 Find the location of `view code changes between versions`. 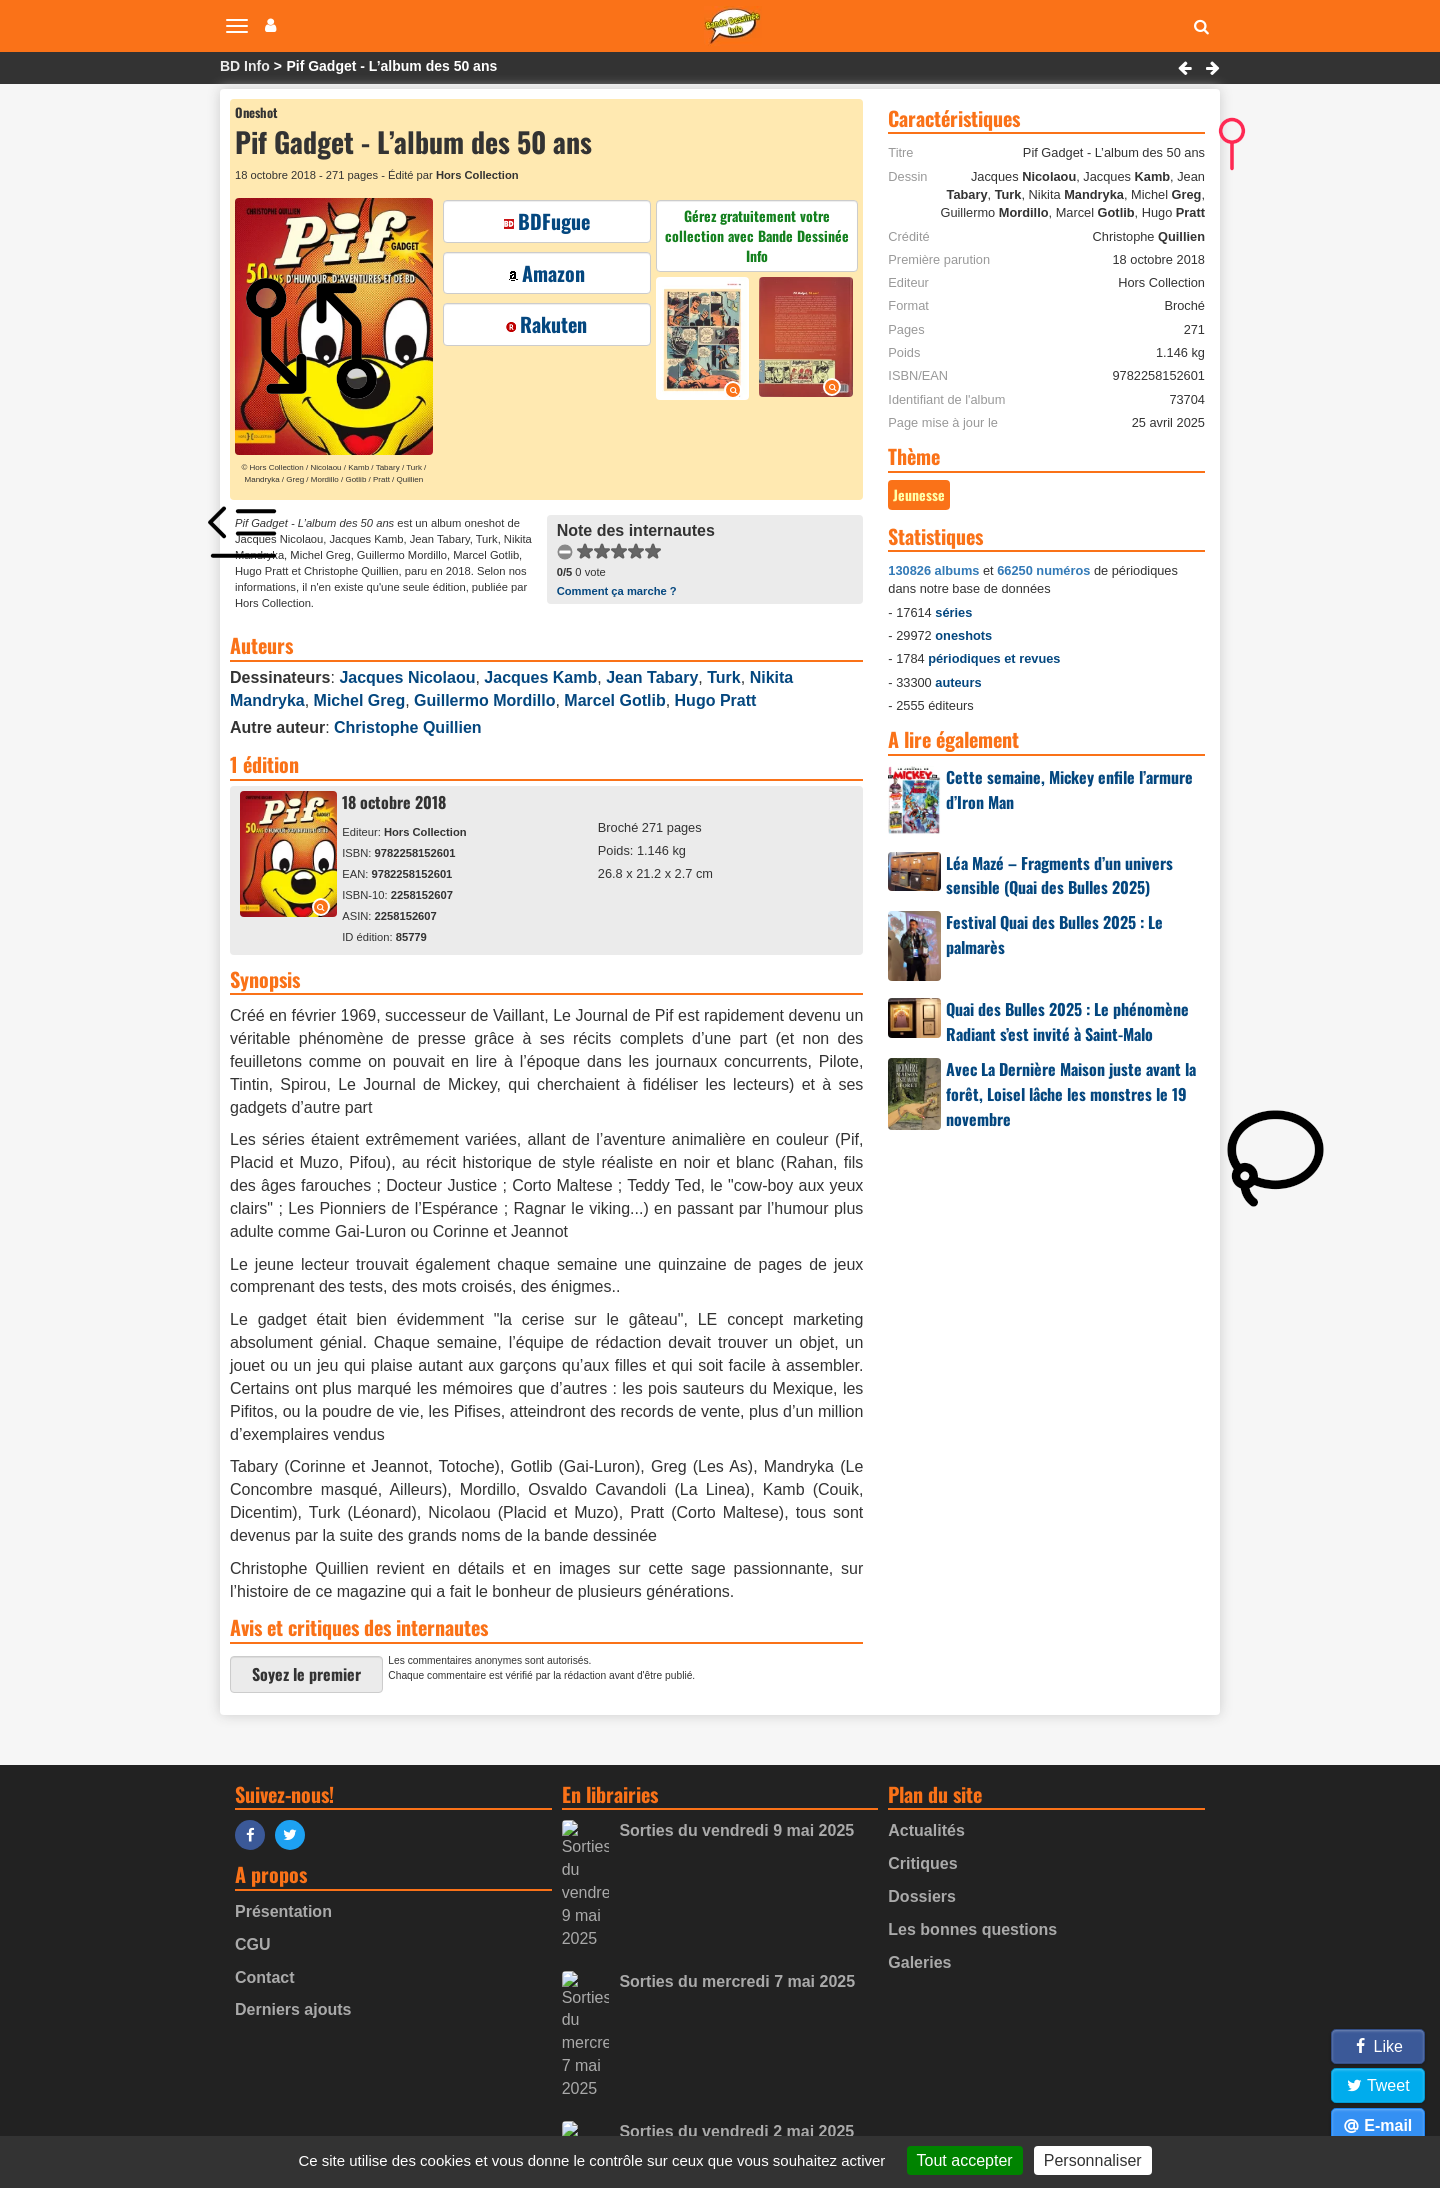

view code changes between versions is located at coordinates (311, 338).